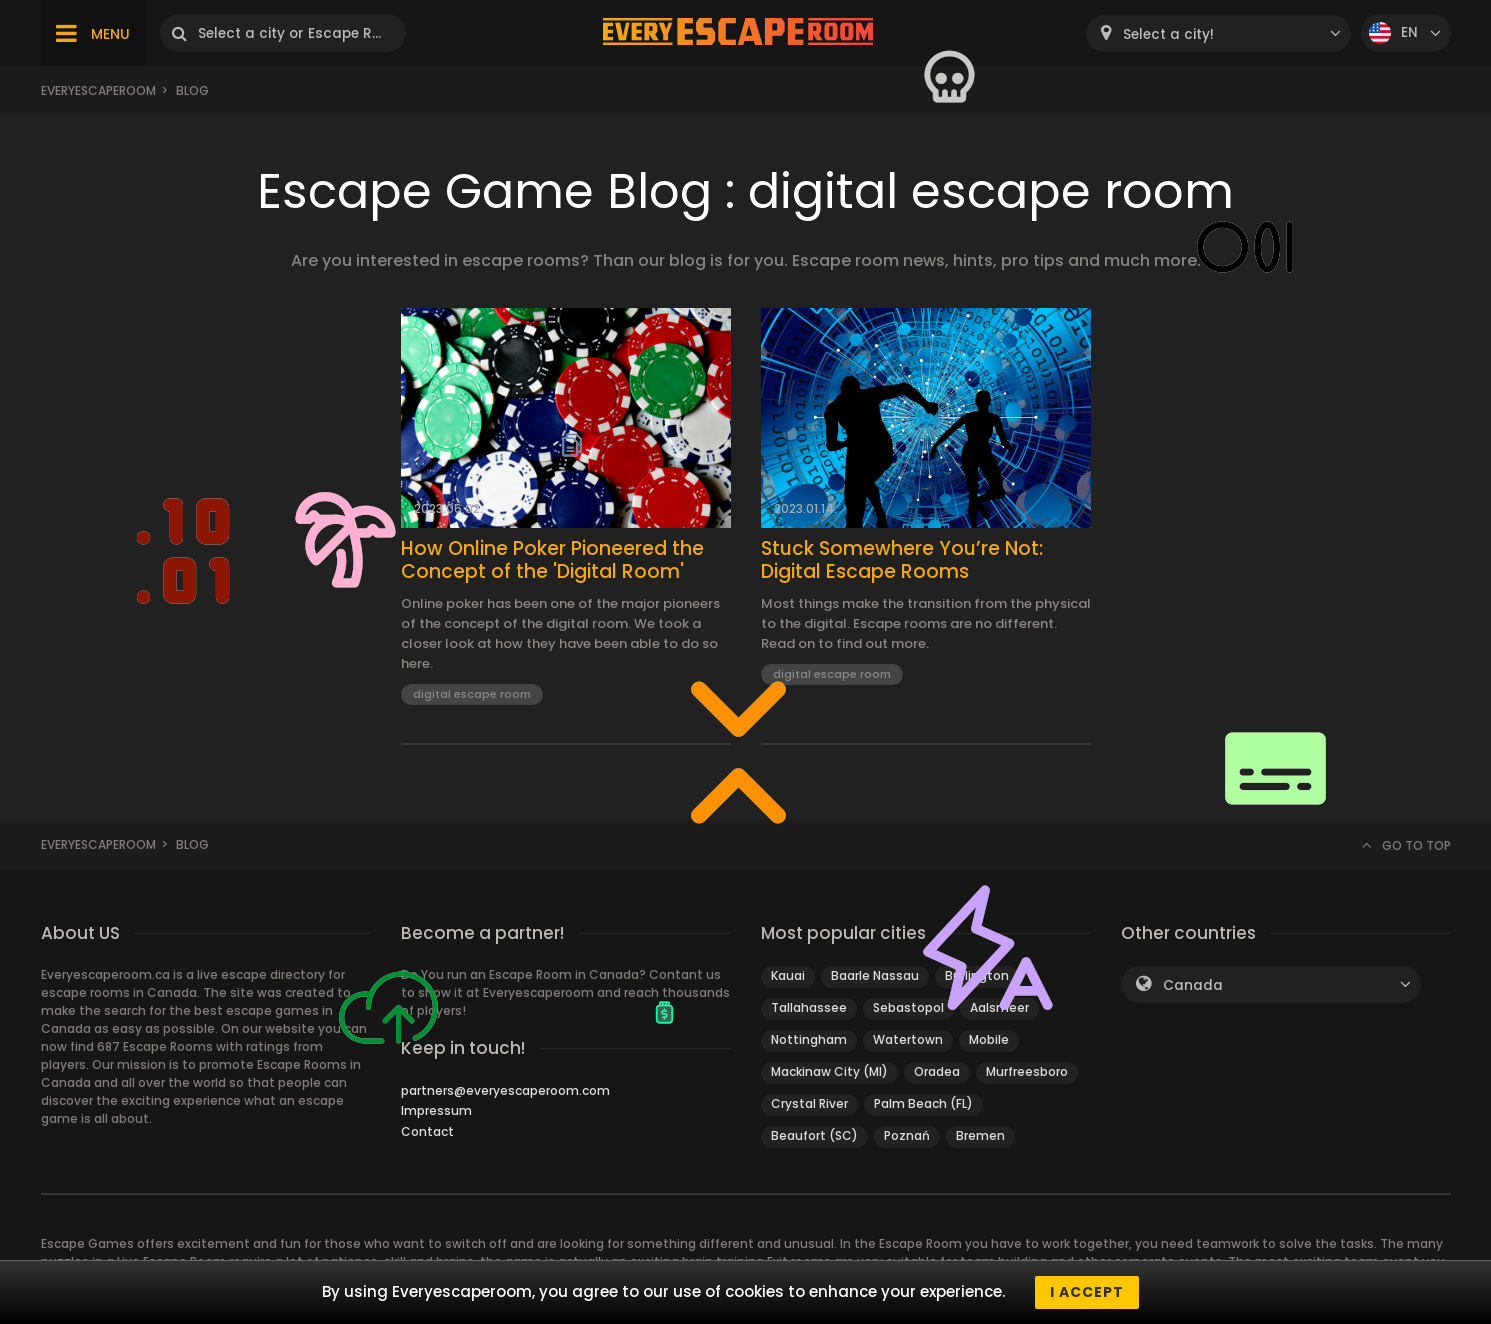 This screenshot has width=1491, height=1324. Describe the element at coordinates (1275, 768) in the screenshot. I see `enable subtitles or closed captions` at that location.